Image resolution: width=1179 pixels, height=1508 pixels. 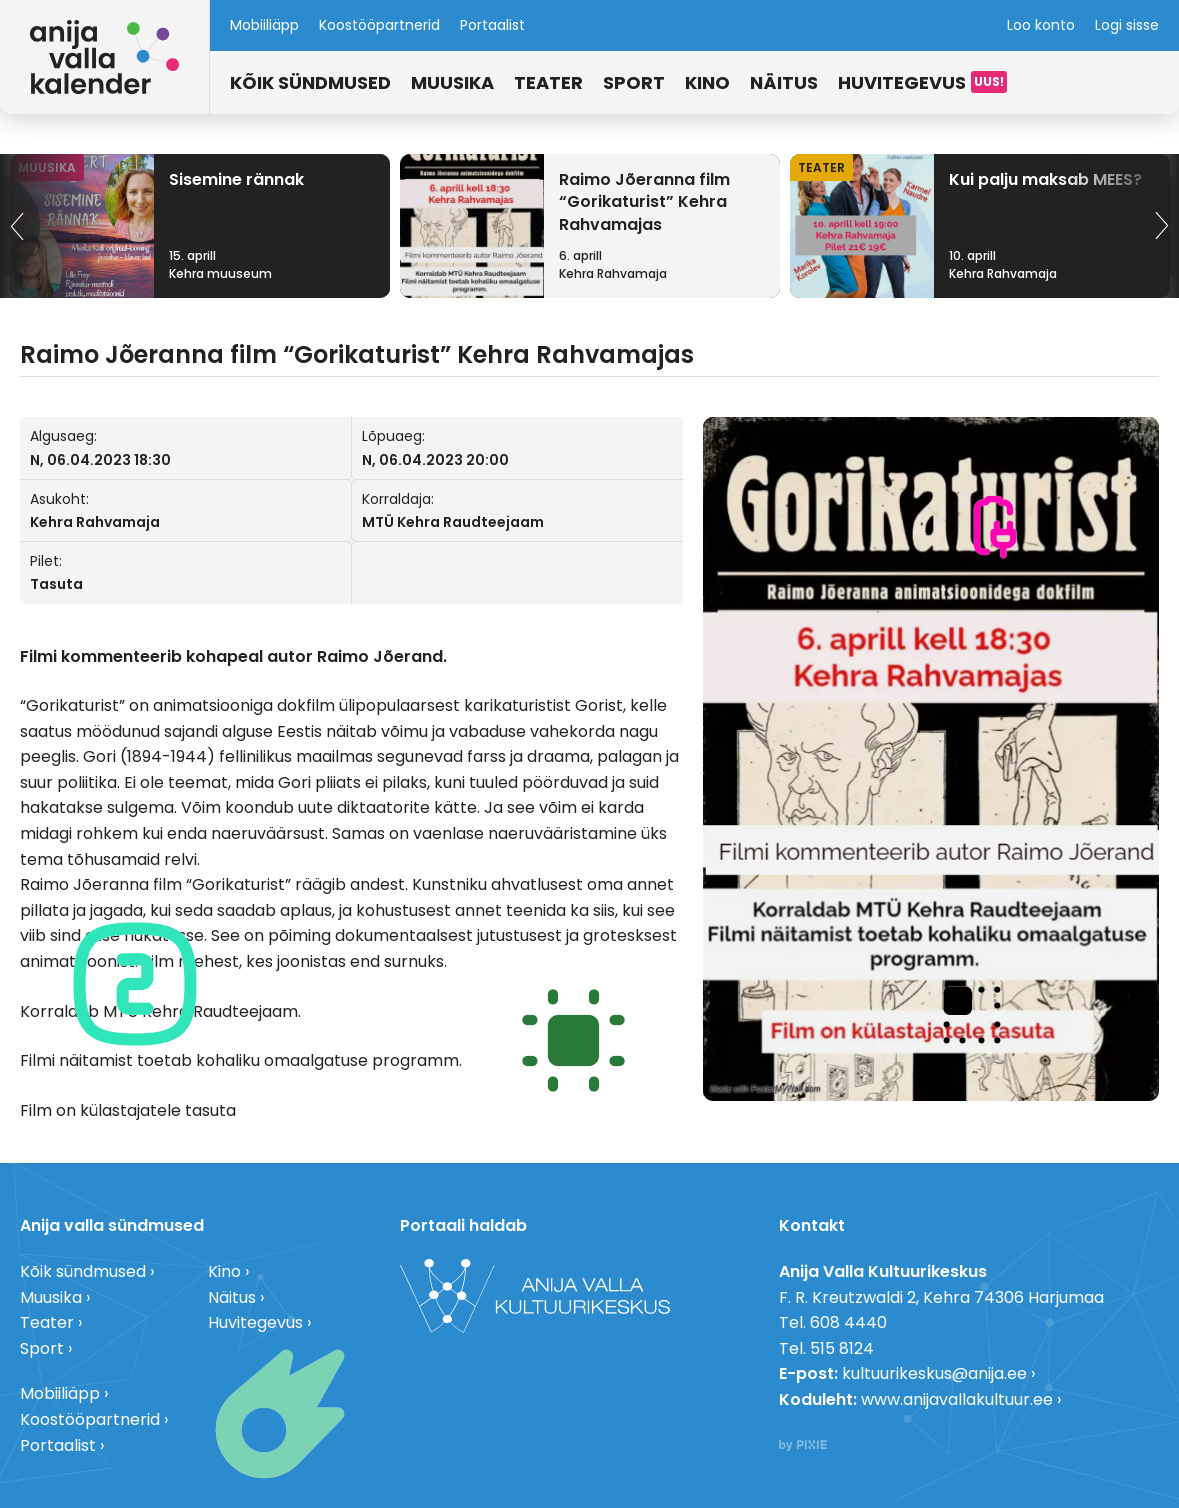 What do you see at coordinates (972, 1015) in the screenshot?
I see `align content to top-left corner` at bounding box center [972, 1015].